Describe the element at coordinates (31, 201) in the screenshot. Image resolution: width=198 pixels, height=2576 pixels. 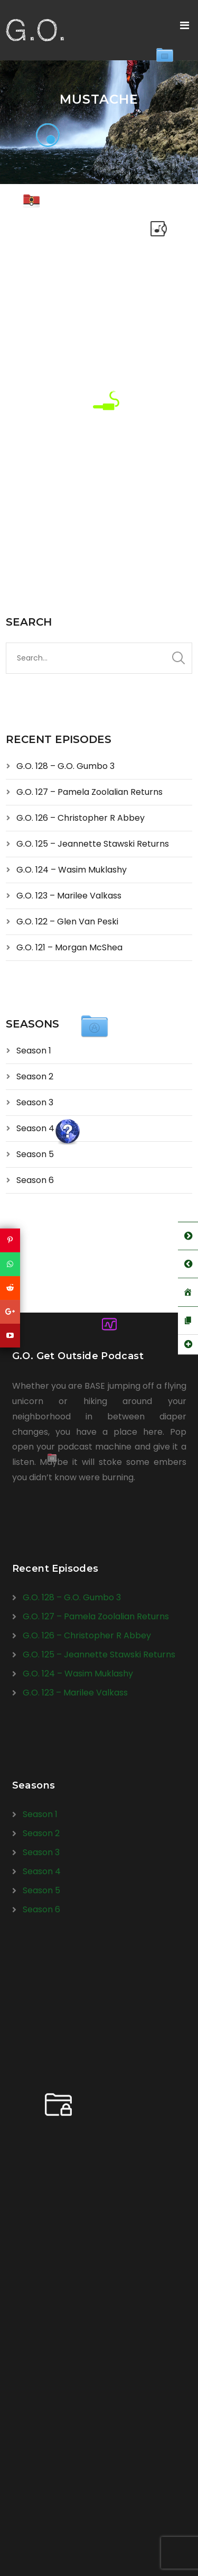
I see `open pokémon repeat ball themed folder` at that location.